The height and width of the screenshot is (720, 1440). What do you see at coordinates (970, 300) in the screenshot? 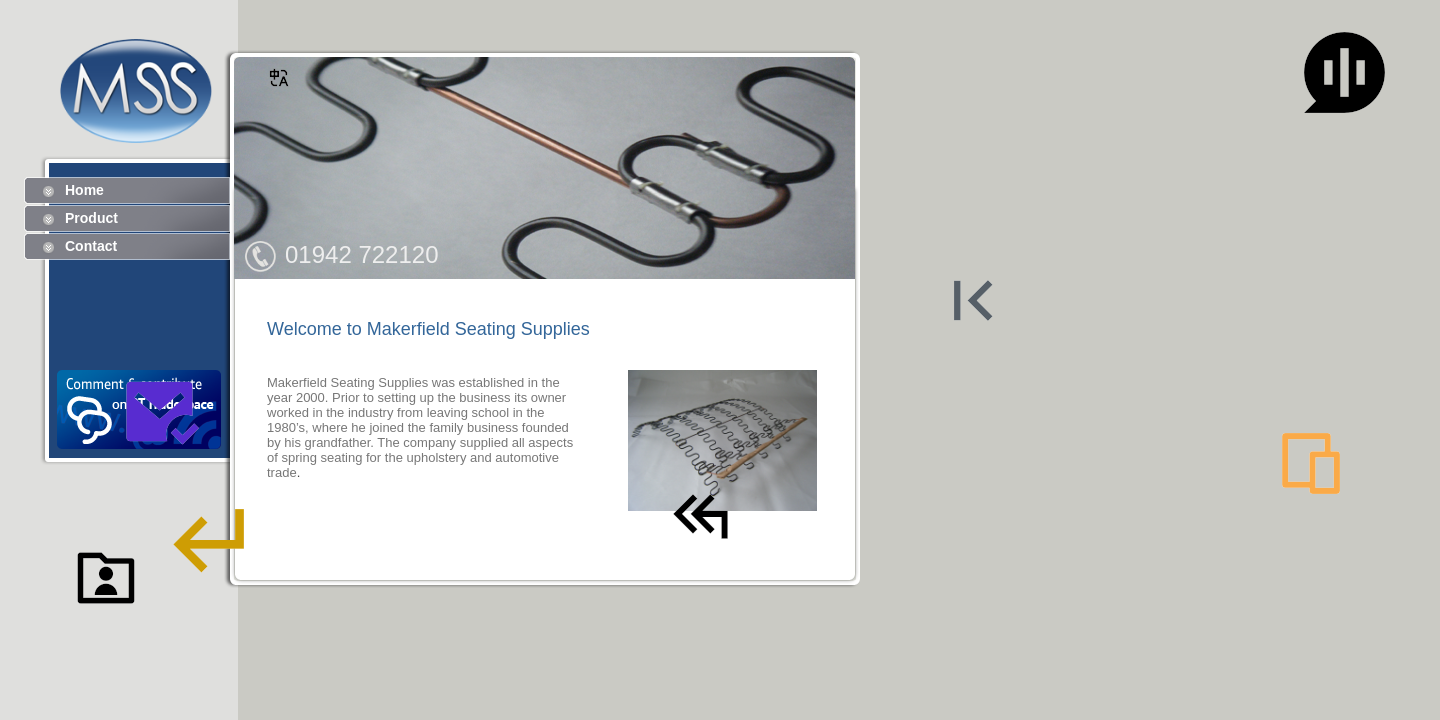
I see `skip to previous track` at bounding box center [970, 300].